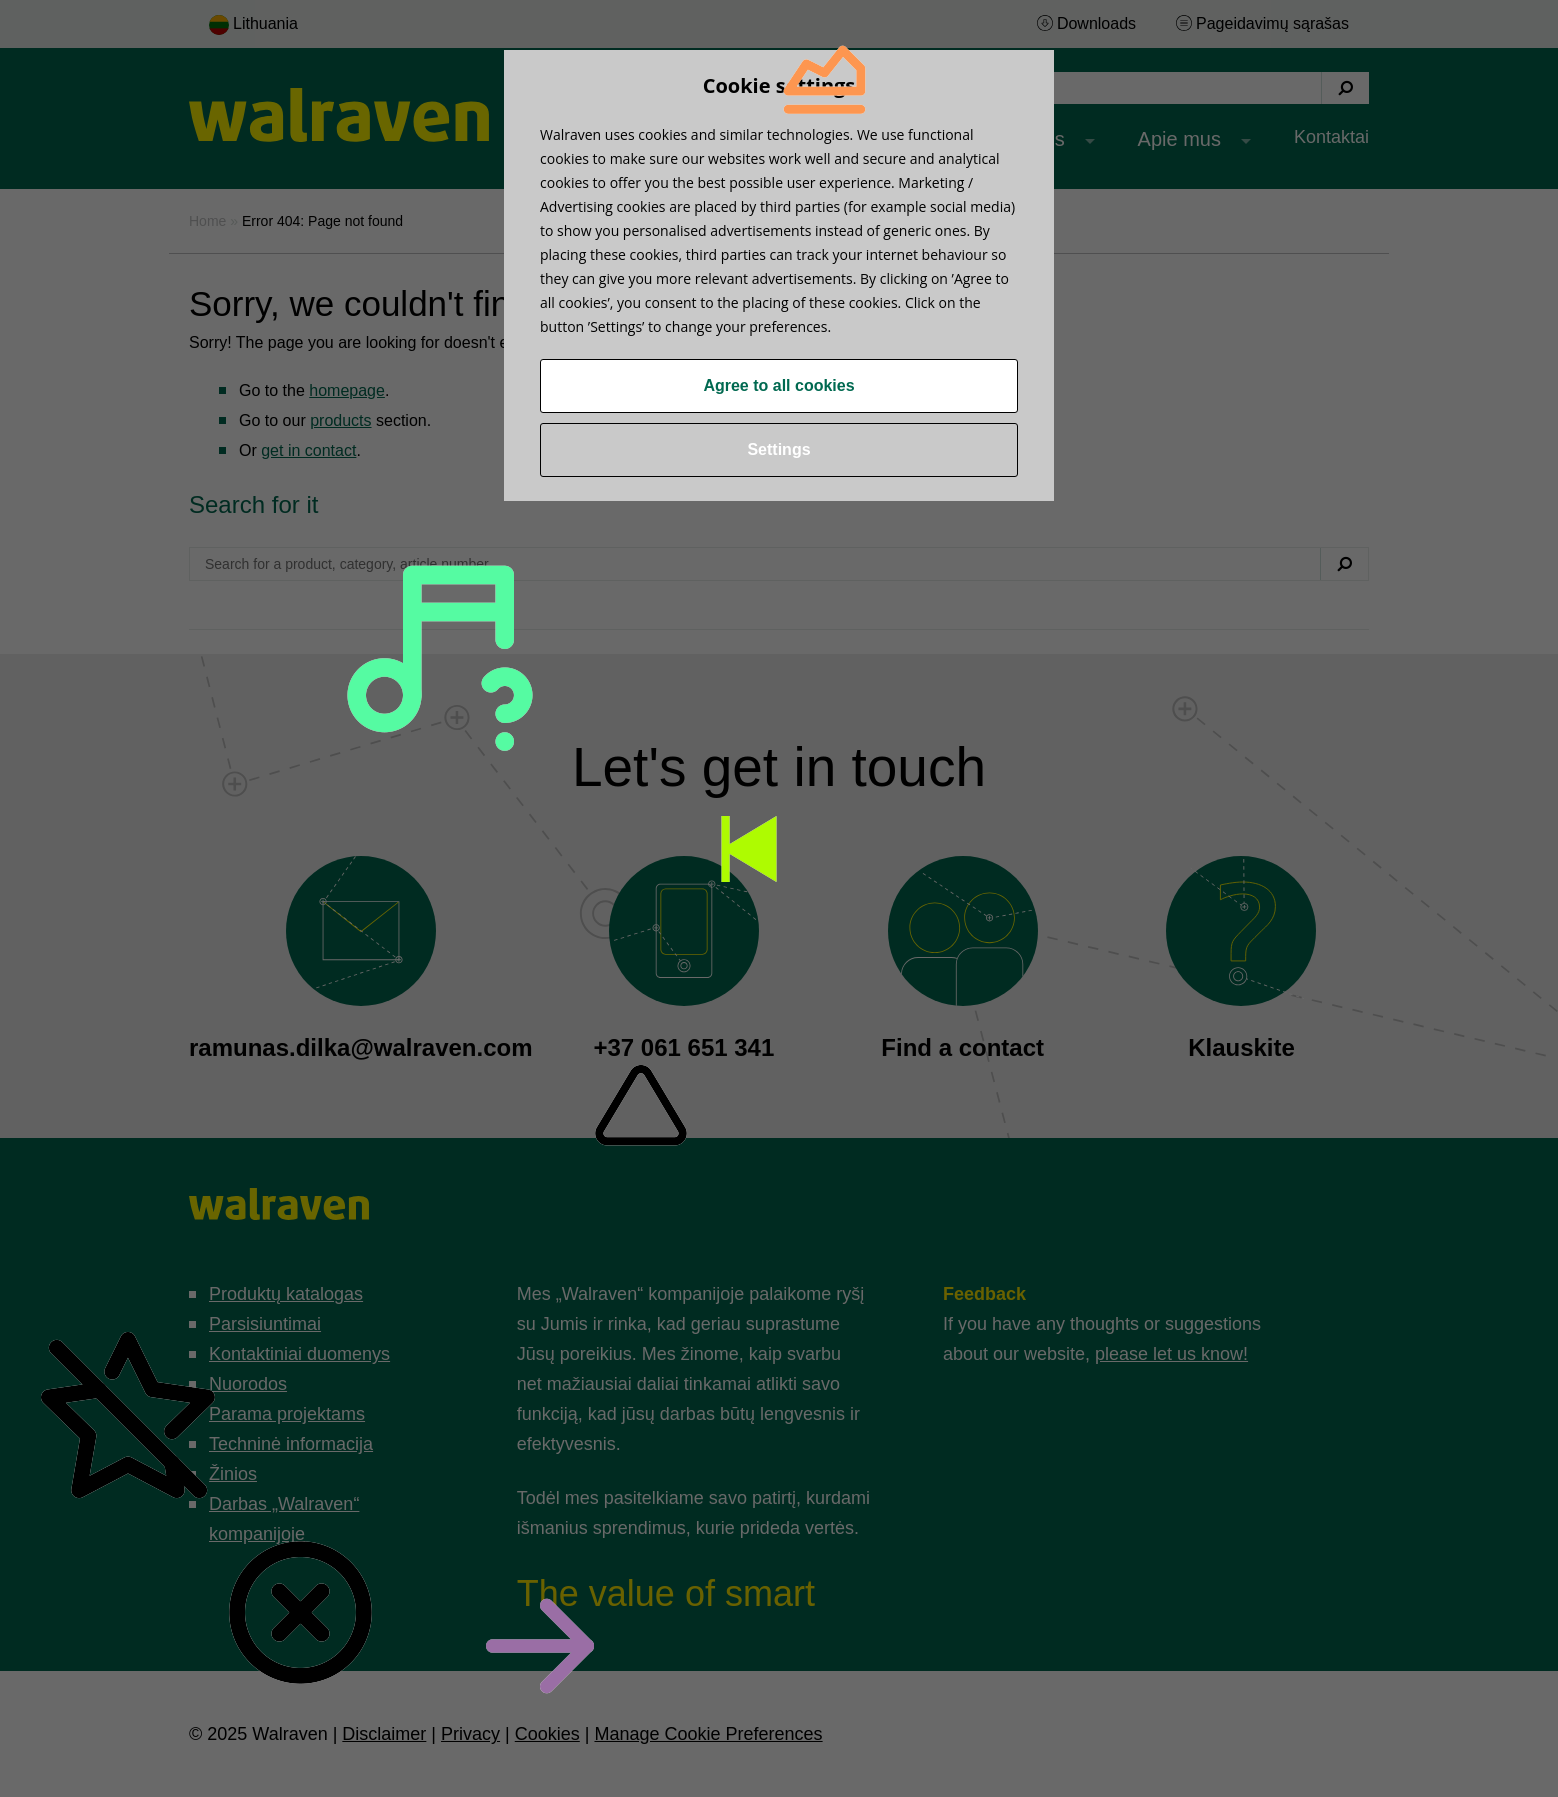 This screenshot has width=1558, height=1797. What do you see at coordinates (540, 1646) in the screenshot?
I see `navigate to the next item or screen` at bounding box center [540, 1646].